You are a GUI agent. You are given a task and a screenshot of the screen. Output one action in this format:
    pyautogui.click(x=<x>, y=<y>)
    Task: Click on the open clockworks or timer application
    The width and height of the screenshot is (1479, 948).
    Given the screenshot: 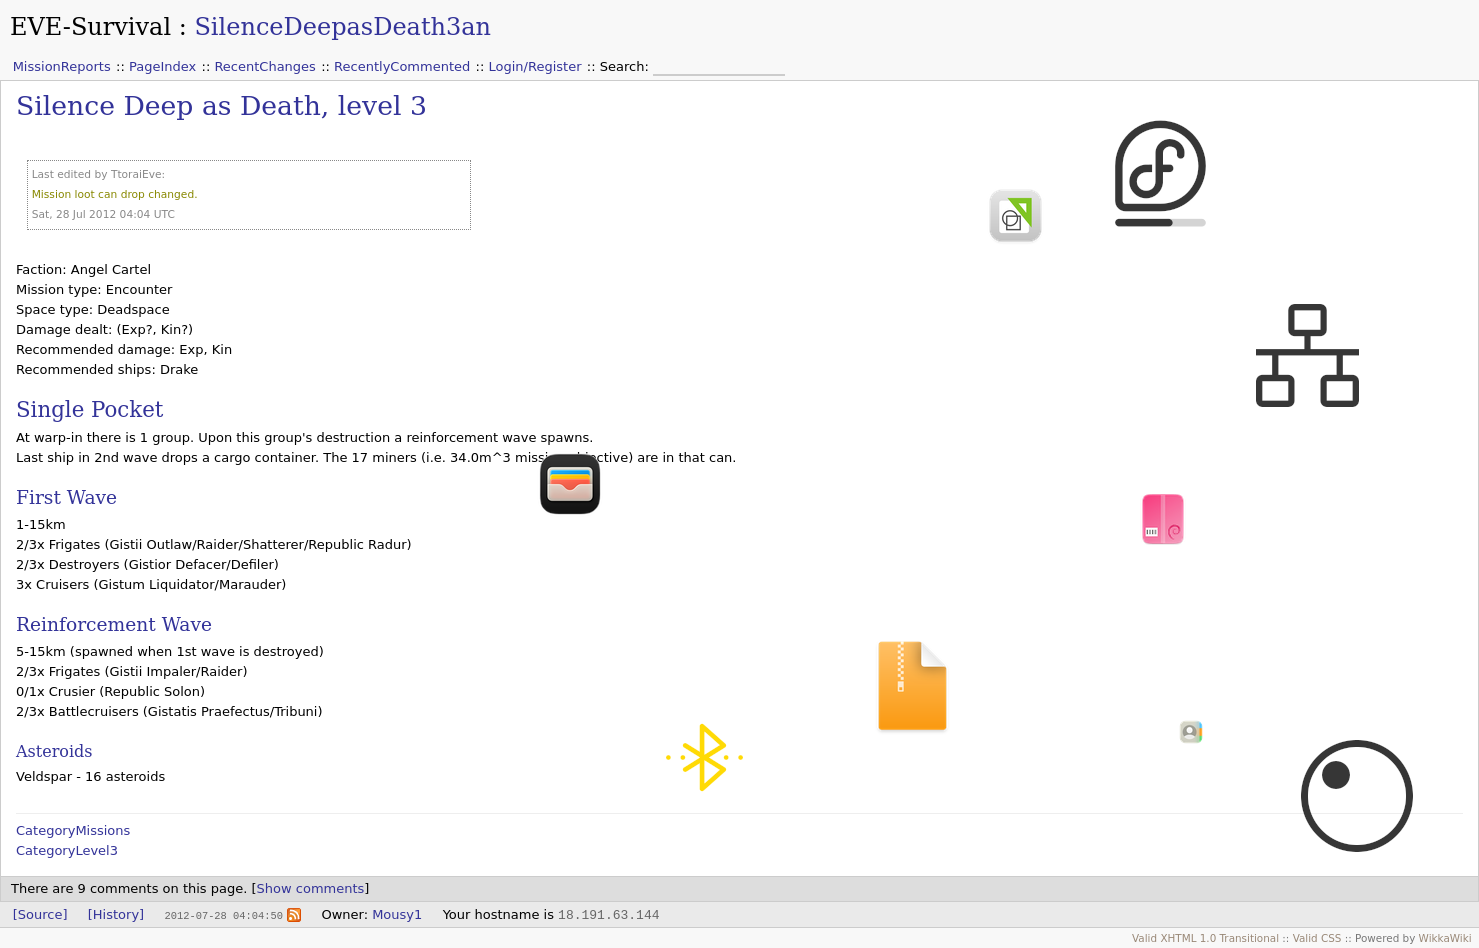 What is the action you would take?
    pyautogui.click(x=1357, y=796)
    